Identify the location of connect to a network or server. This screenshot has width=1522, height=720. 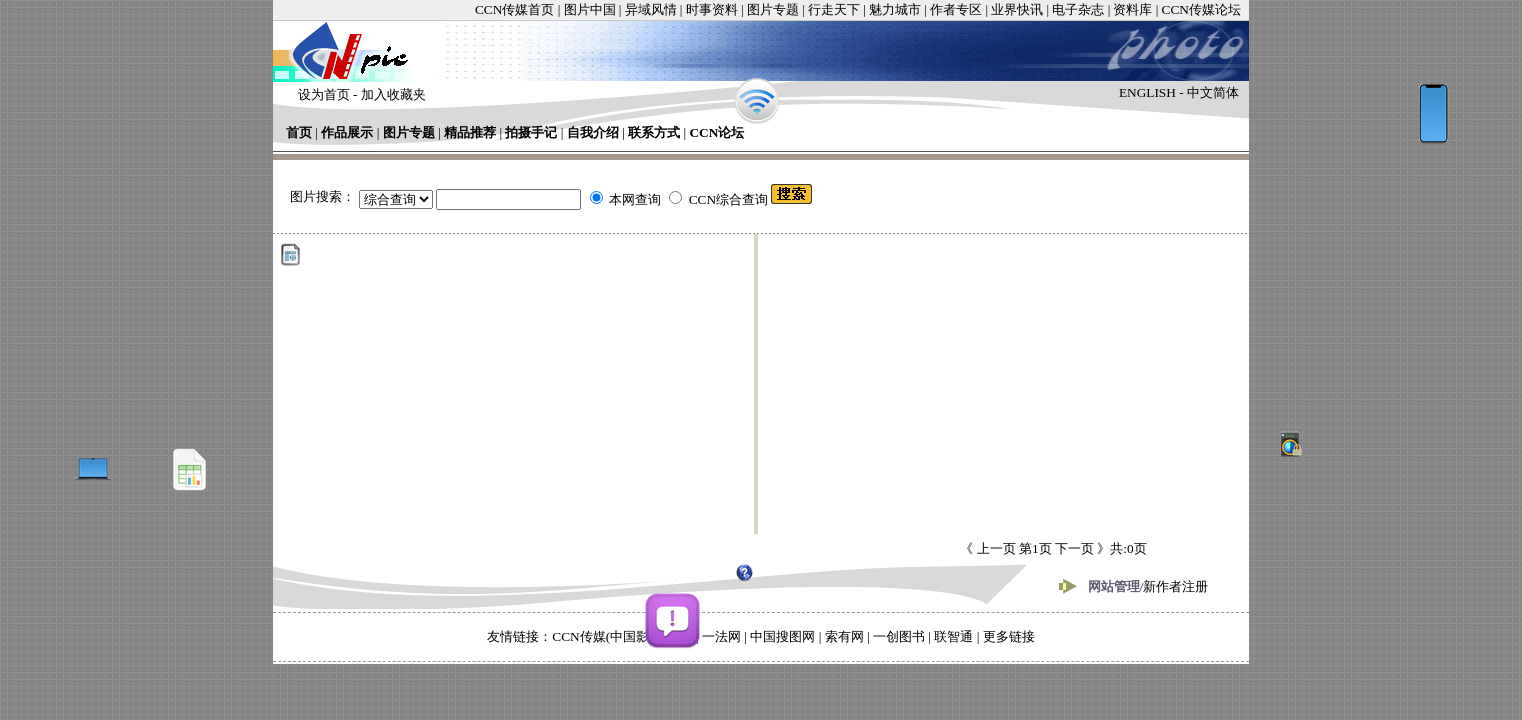
(744, 572).